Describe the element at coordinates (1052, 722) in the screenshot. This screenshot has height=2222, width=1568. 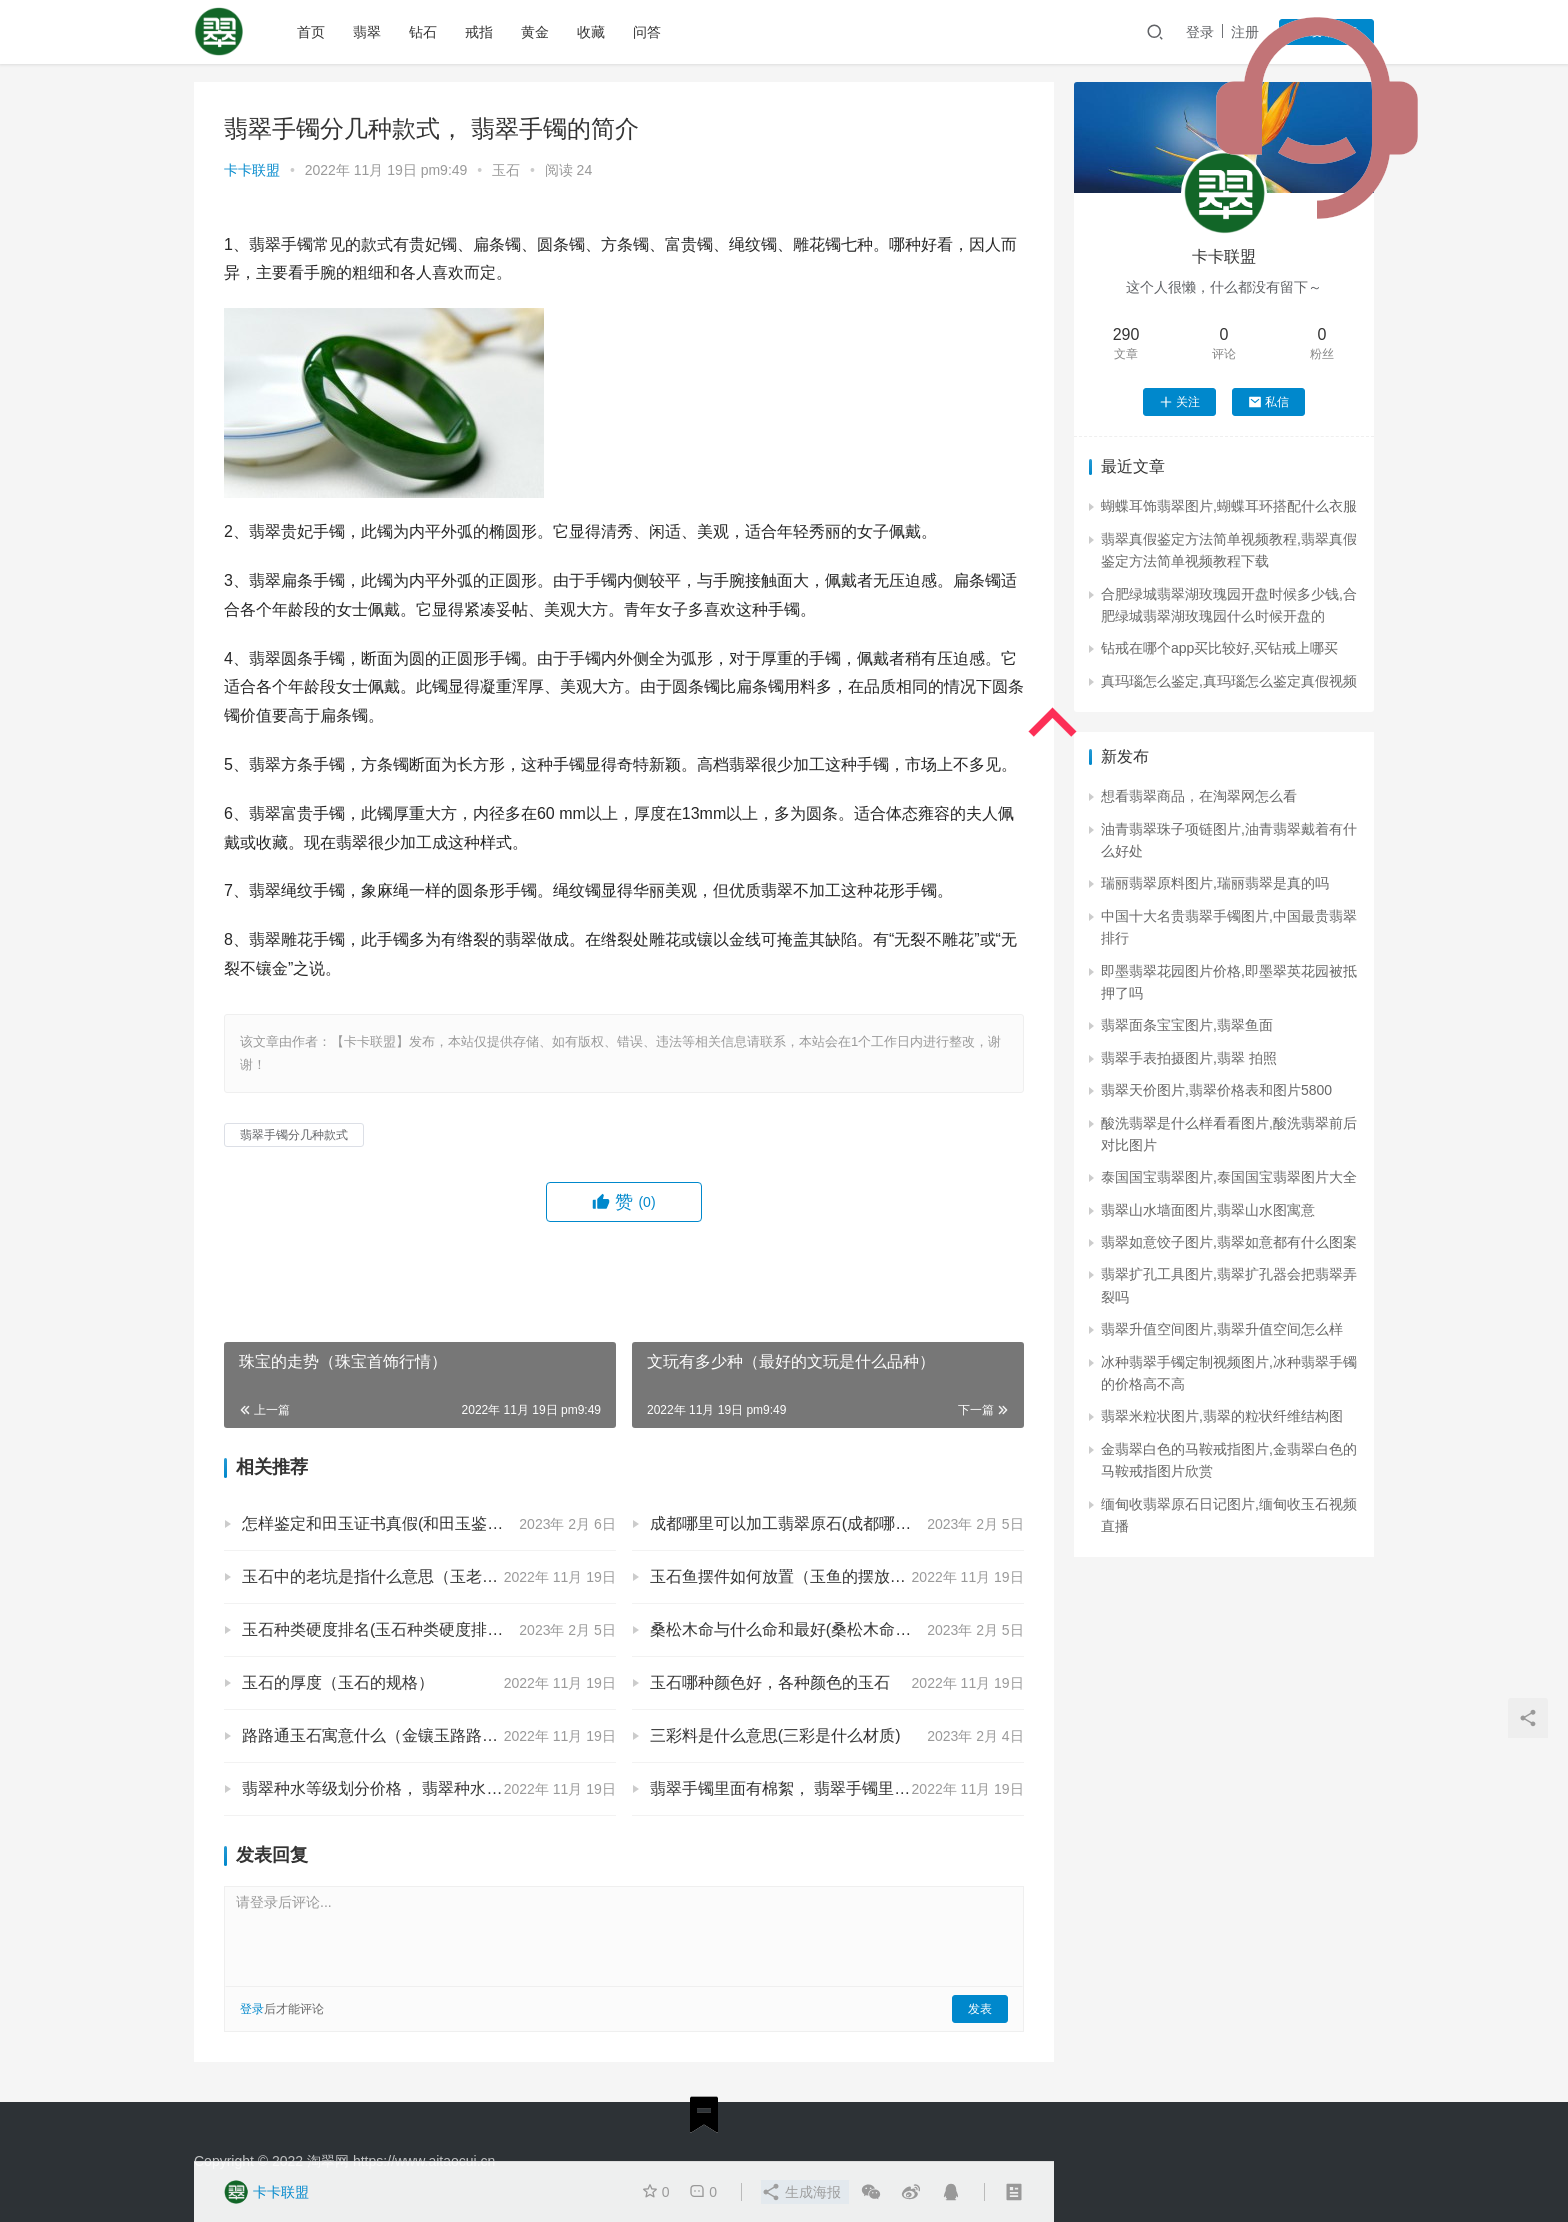
I see `collapse or minimize a section` at that location.